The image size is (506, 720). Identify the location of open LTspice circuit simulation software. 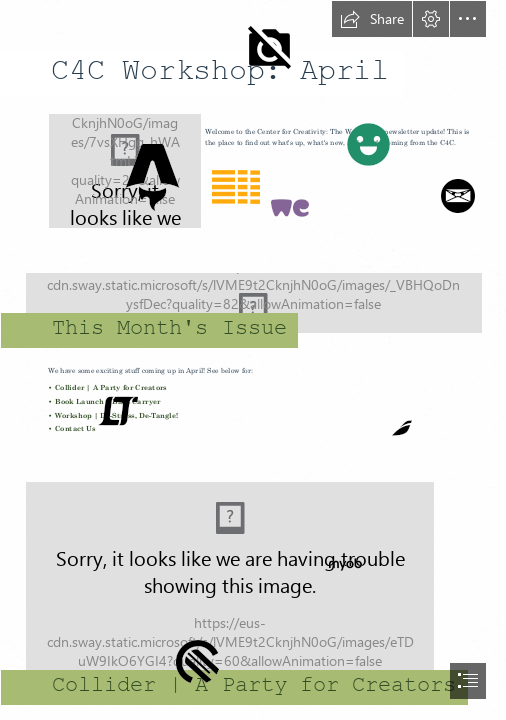
(118, 411).